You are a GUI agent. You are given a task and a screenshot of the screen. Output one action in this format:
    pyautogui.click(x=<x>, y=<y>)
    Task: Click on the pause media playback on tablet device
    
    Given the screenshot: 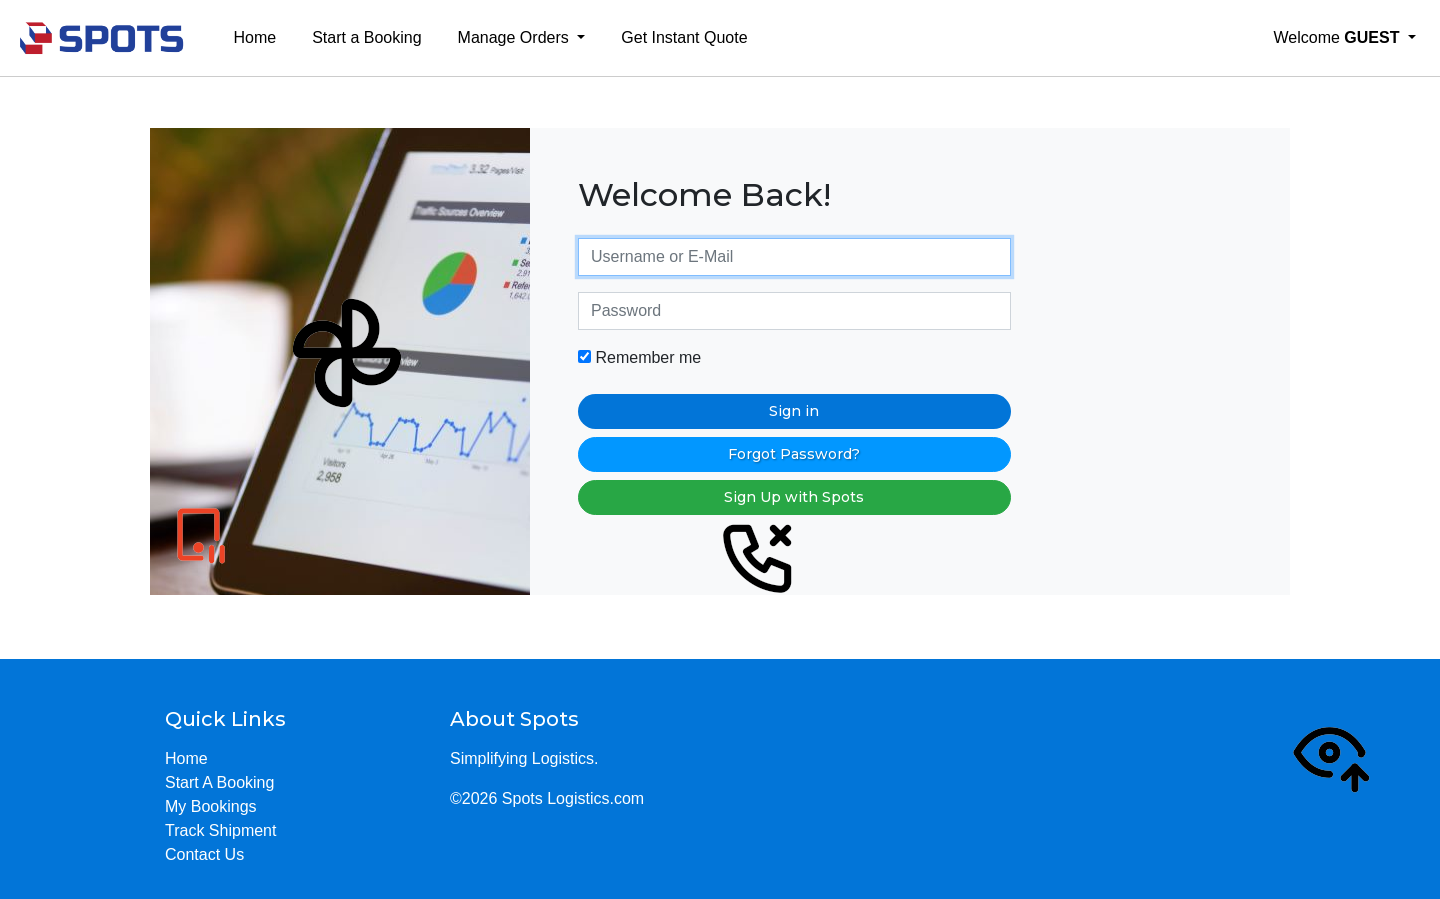 What is the action you would take?
    pyautogui.click(x=198, y=534)
    